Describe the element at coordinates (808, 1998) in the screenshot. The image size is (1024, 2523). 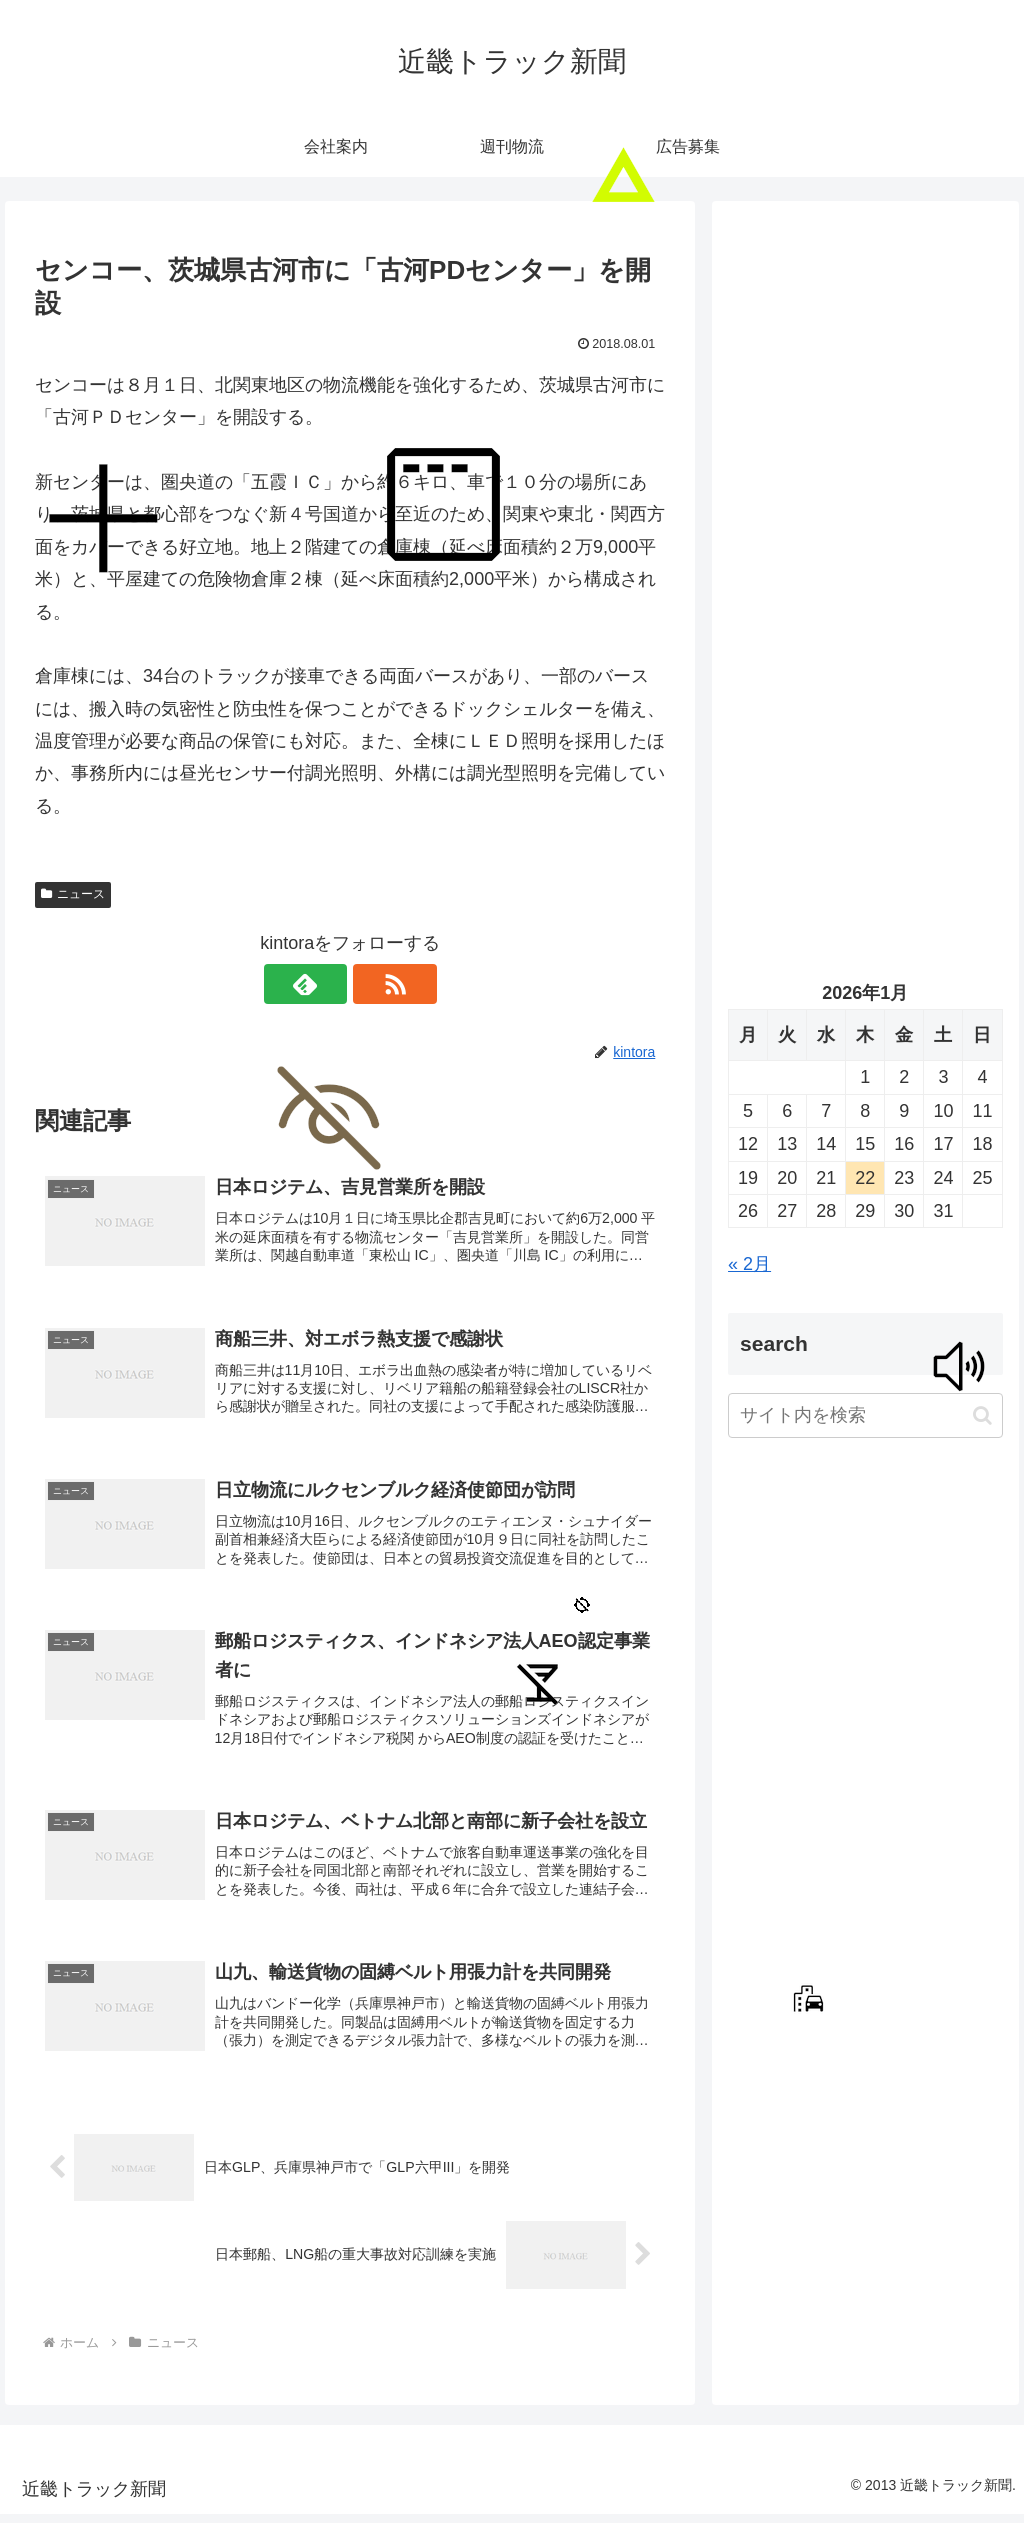
I see `access transportation or commute options` at that location.